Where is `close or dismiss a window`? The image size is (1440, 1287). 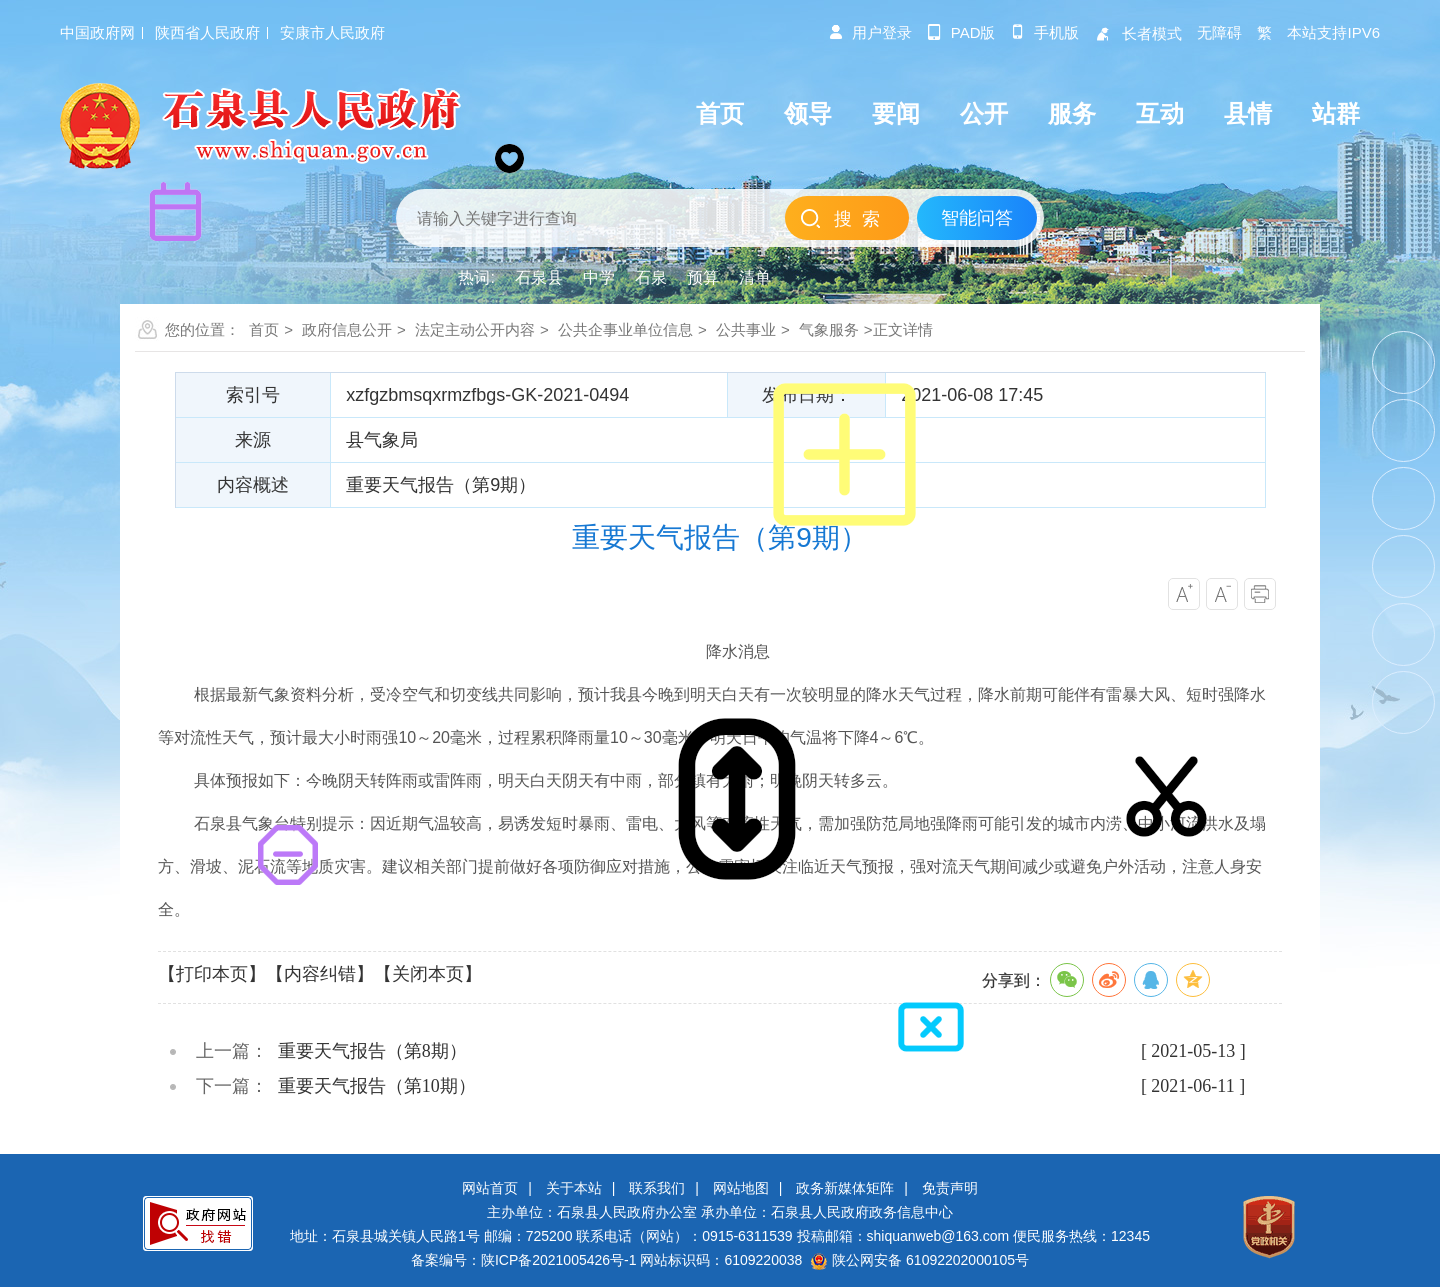 close or dismiss a window is located at coordinates (931, 1027).